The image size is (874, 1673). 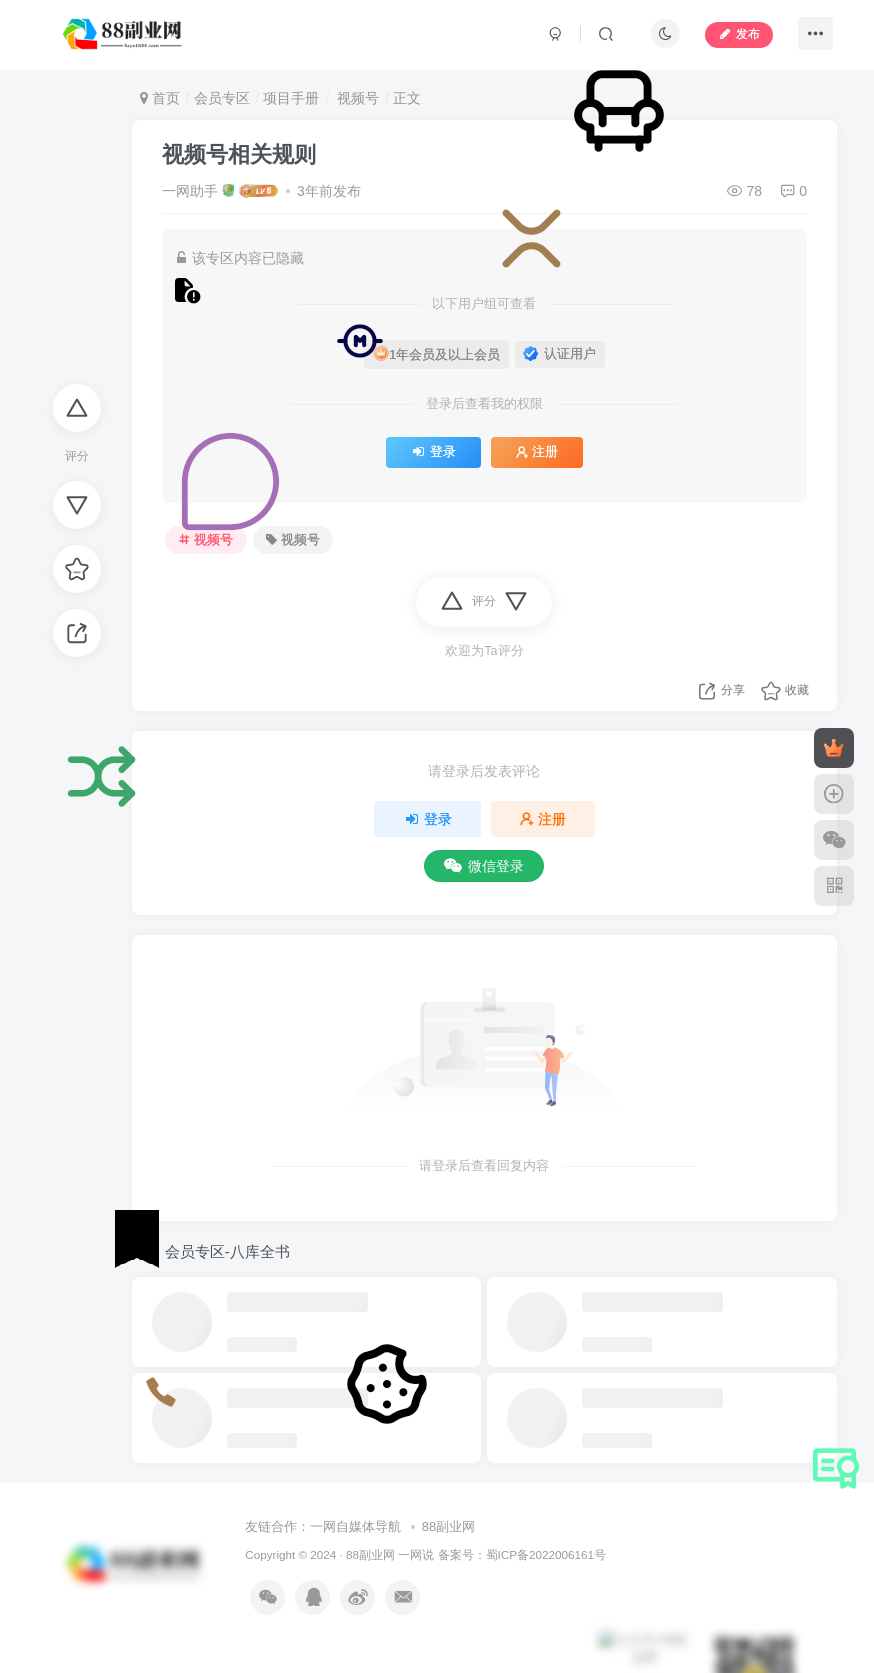 I want to click on view your certificates or credentials, so click(x=834, y=1466).